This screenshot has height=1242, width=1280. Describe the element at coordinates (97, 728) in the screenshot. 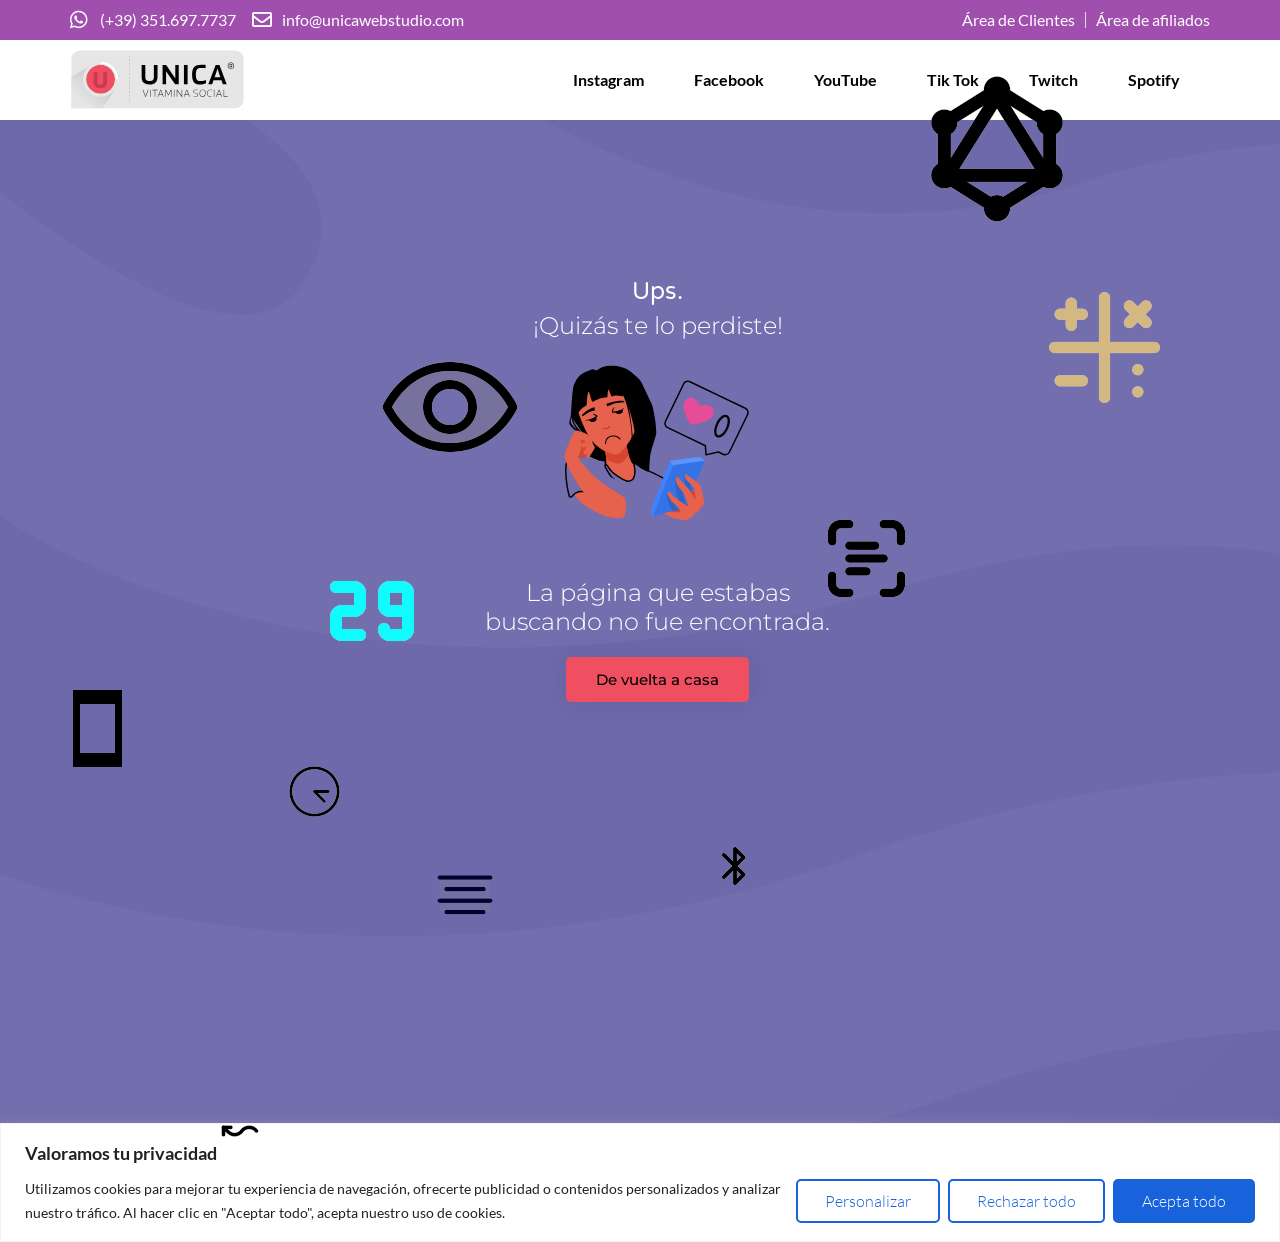

I see `set this device as primary phone` at that location.